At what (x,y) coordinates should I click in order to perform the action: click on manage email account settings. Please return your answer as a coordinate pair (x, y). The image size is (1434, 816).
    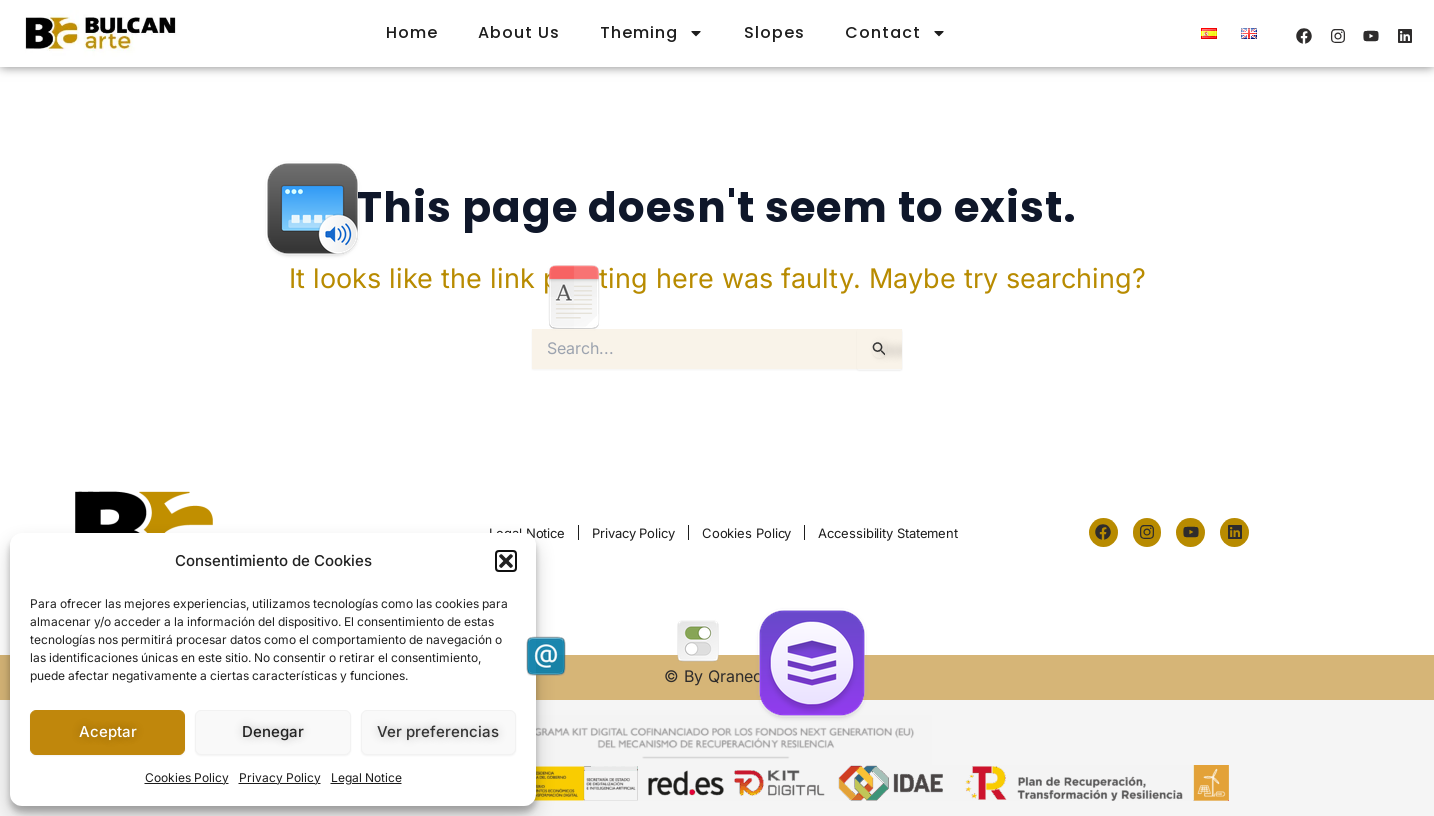
    Looking at the image, I should click on (546, 656).